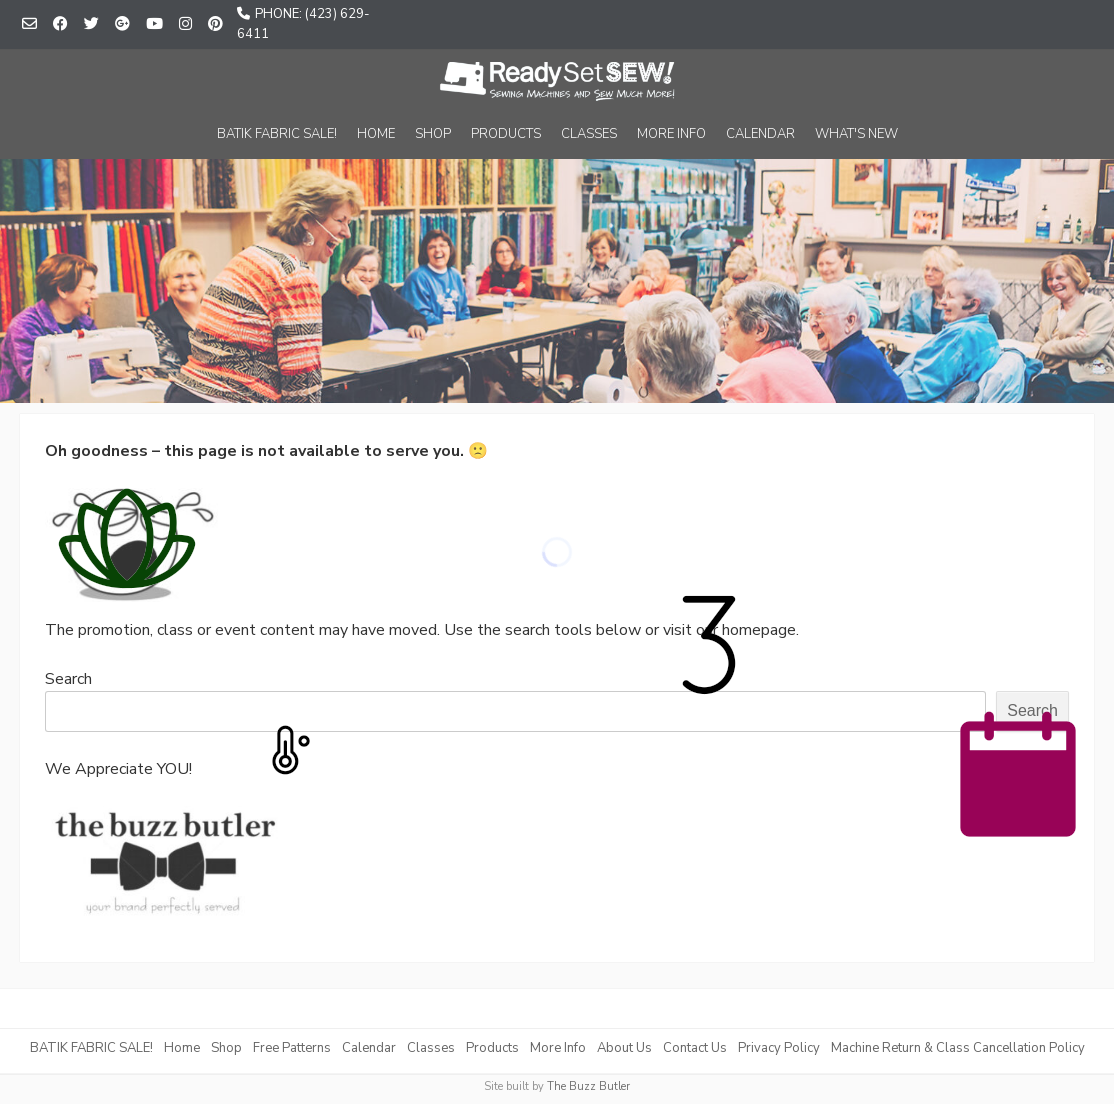 The image size is (1114, 1104). Describe the element at coordinates (1018, 779) in the screenshot. I see `view calendar or schedule` at that location.